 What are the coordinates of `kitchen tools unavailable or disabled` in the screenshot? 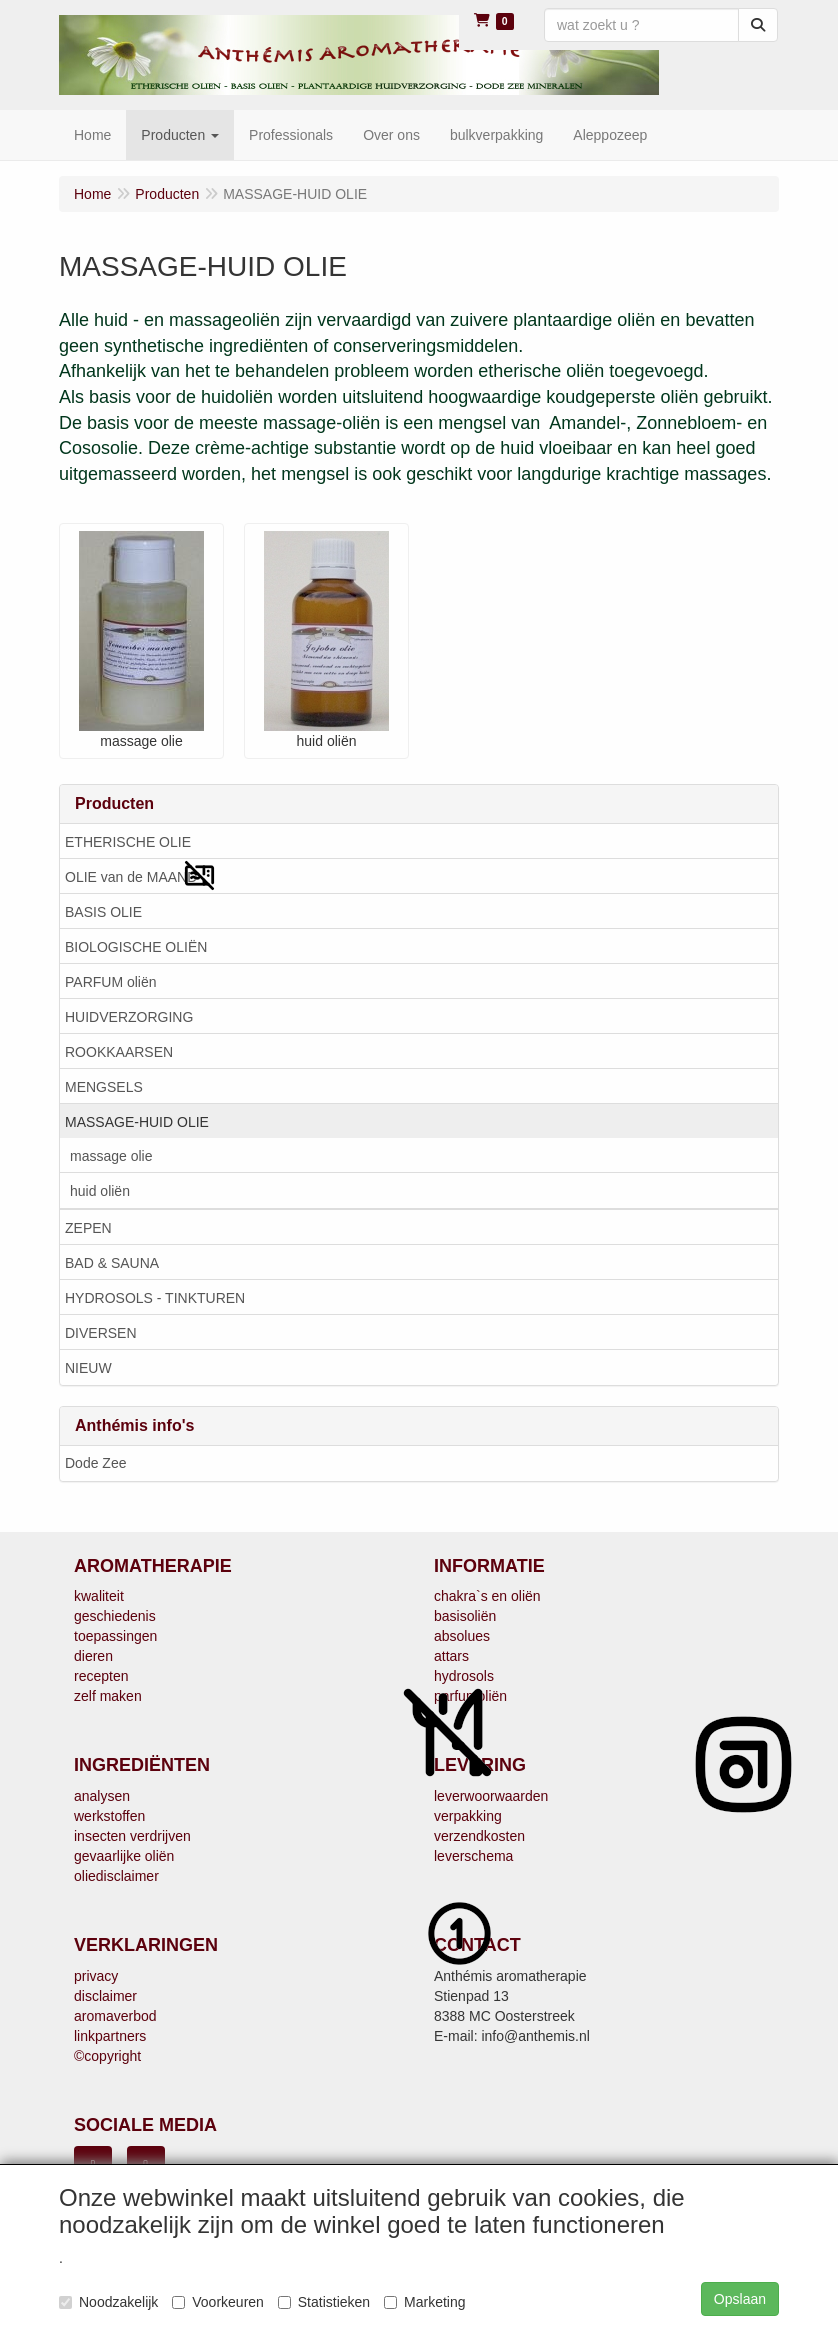 It's located at (447, 1732).